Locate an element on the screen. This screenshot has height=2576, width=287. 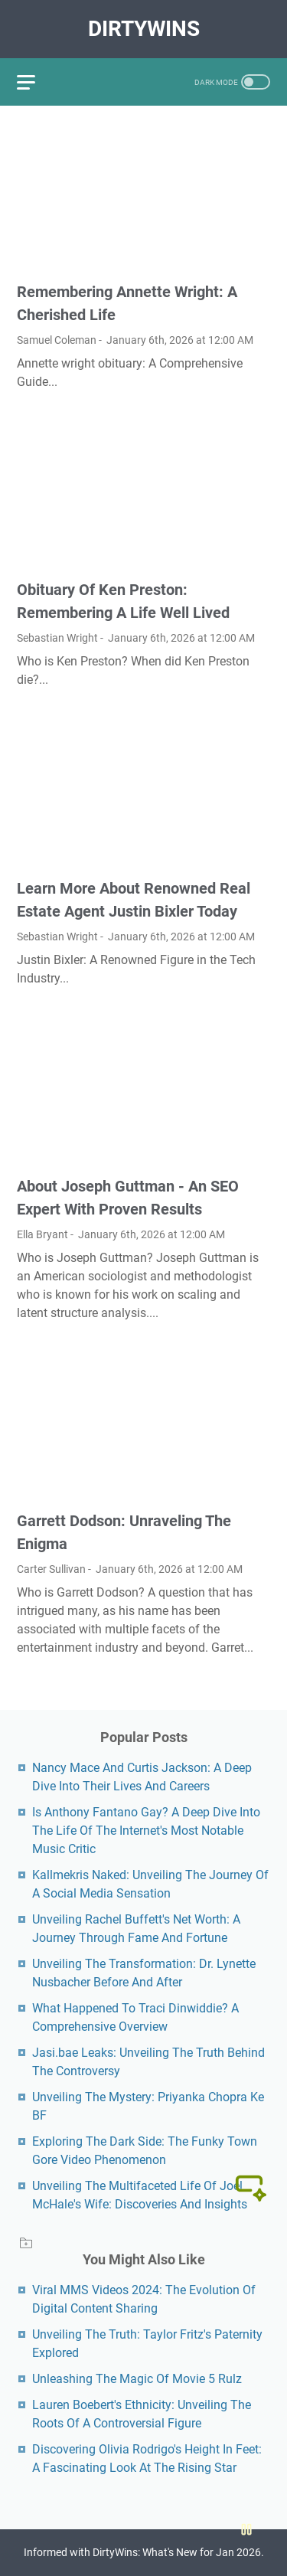
create a new folder is located at coordinates (26, 2243).